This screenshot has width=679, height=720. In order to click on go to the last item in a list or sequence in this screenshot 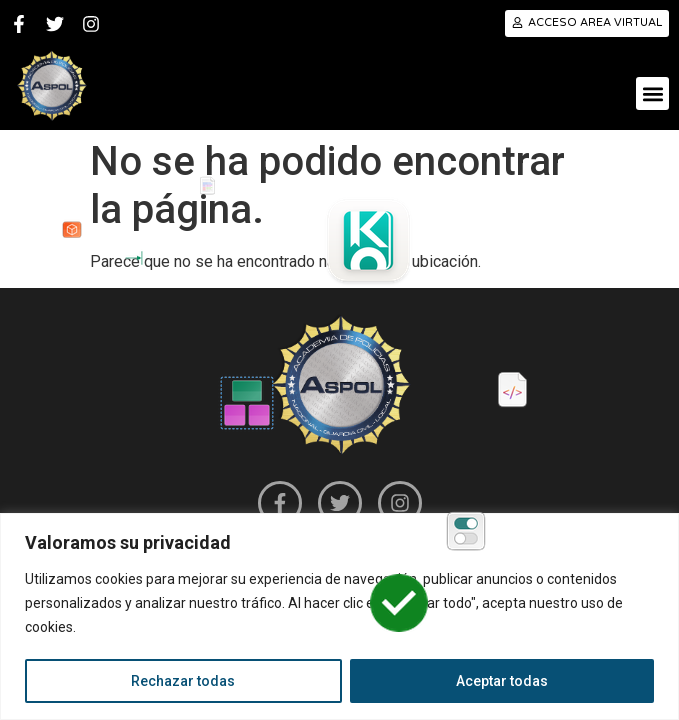, I will do `click(134, 258)`.